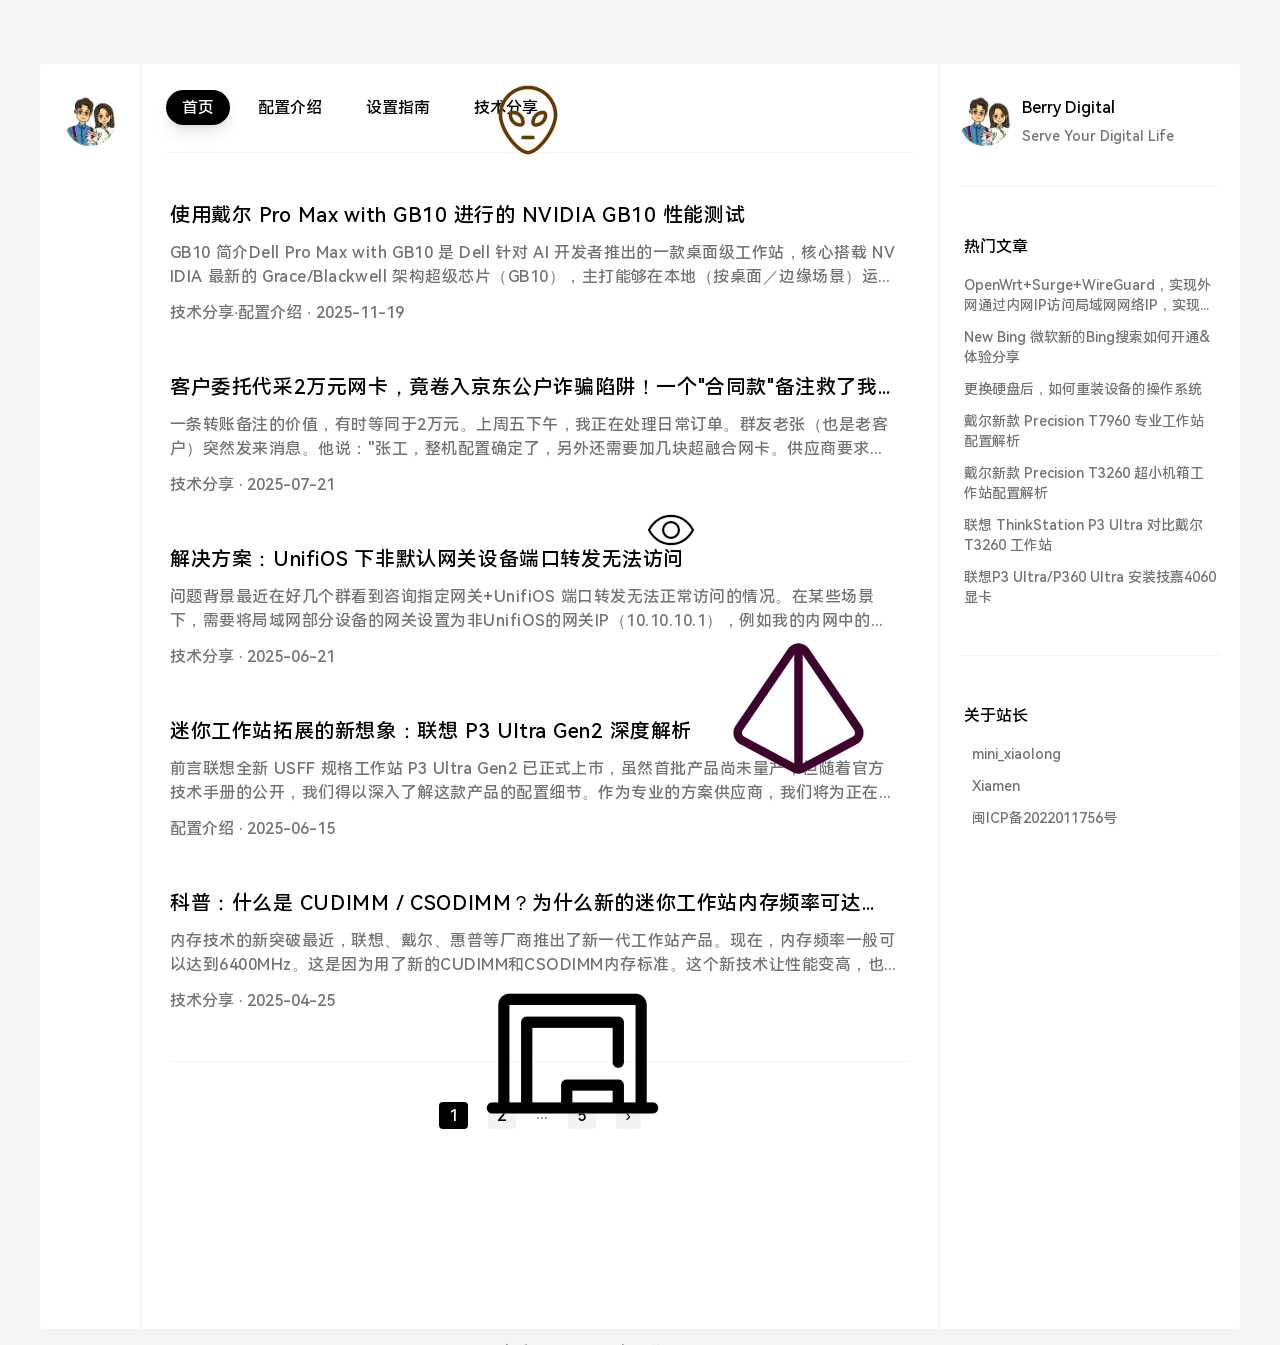 The image size is (1280, 1345). What do you see at coordinates (671, 530) in the screenshot?
I see `view or preview content` at bounding box center [671, 530].